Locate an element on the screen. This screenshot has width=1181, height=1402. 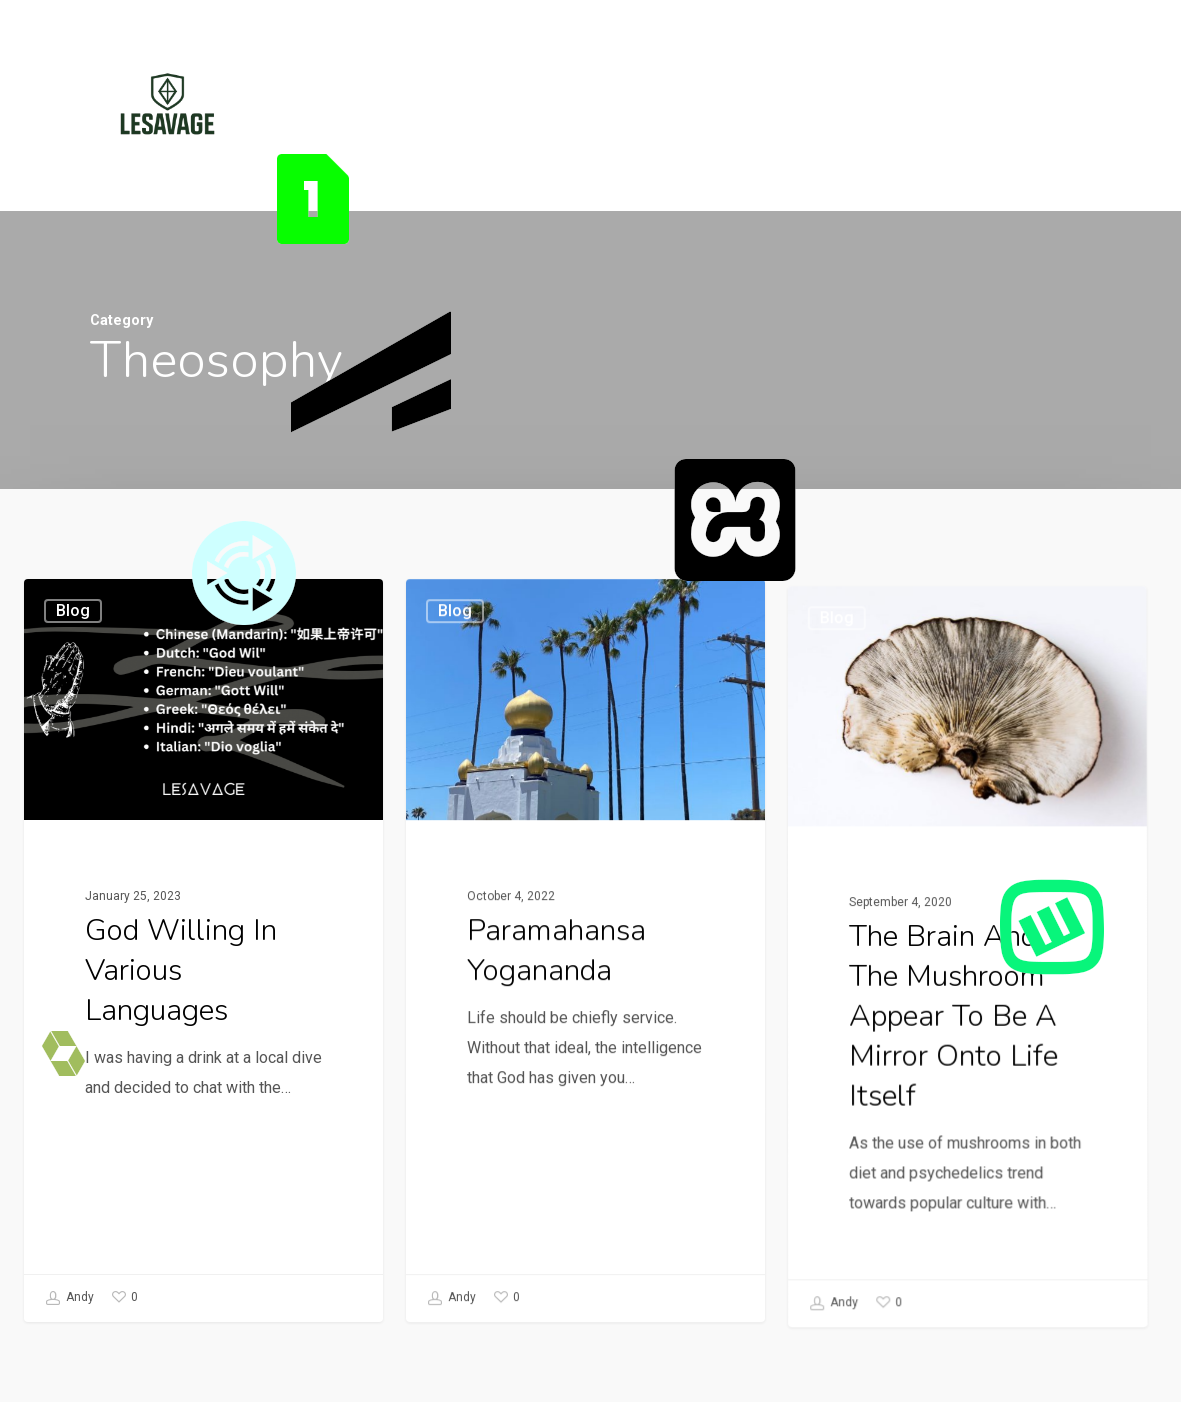
indicates primary SIM card slot (SIM 1) is located at coordinates (313, 199).